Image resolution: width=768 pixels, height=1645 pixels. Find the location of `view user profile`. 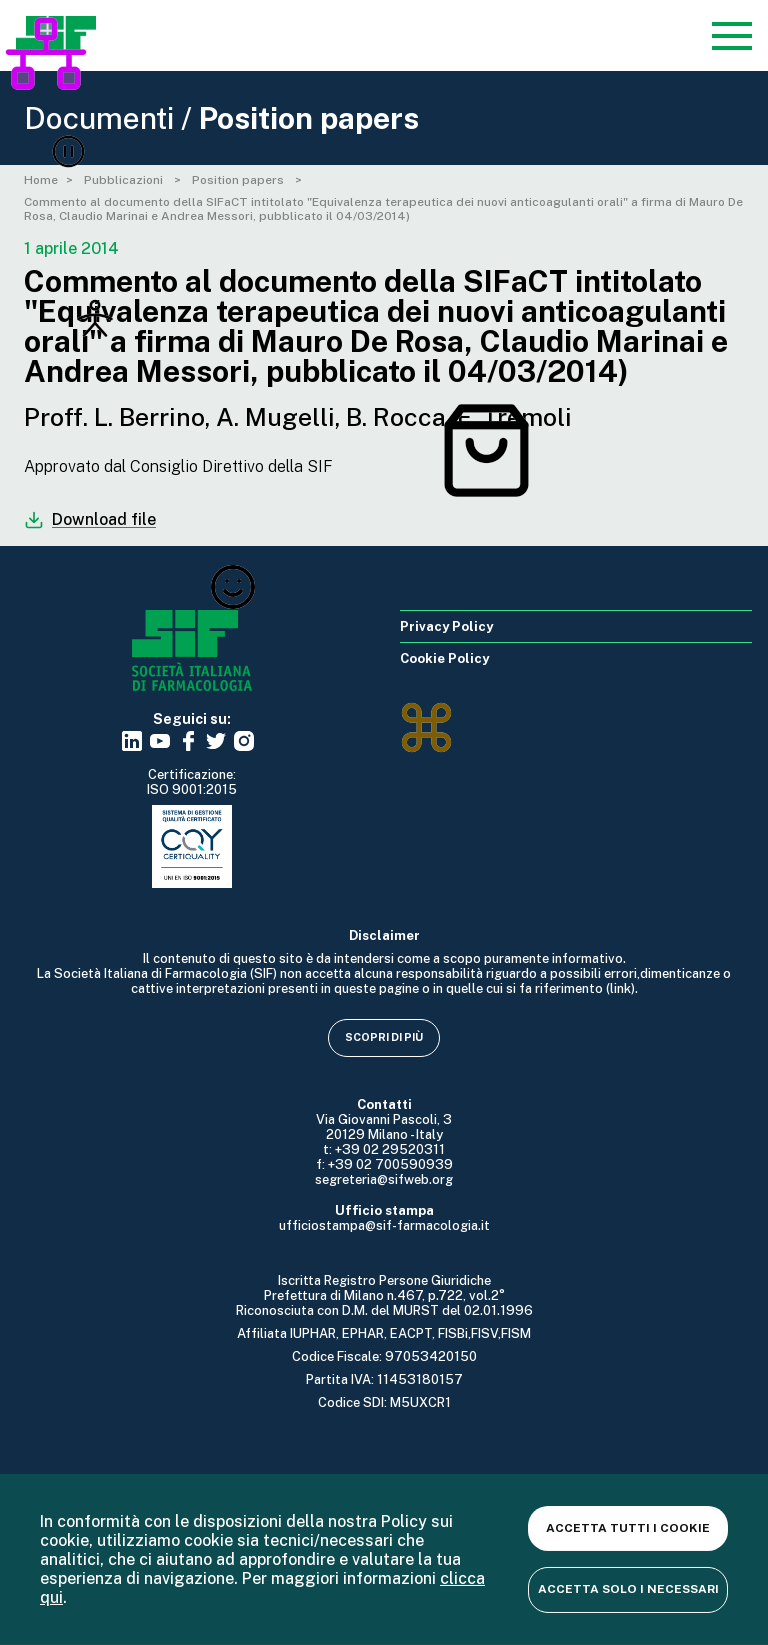

view user profile is located at coordinates (95, 319).